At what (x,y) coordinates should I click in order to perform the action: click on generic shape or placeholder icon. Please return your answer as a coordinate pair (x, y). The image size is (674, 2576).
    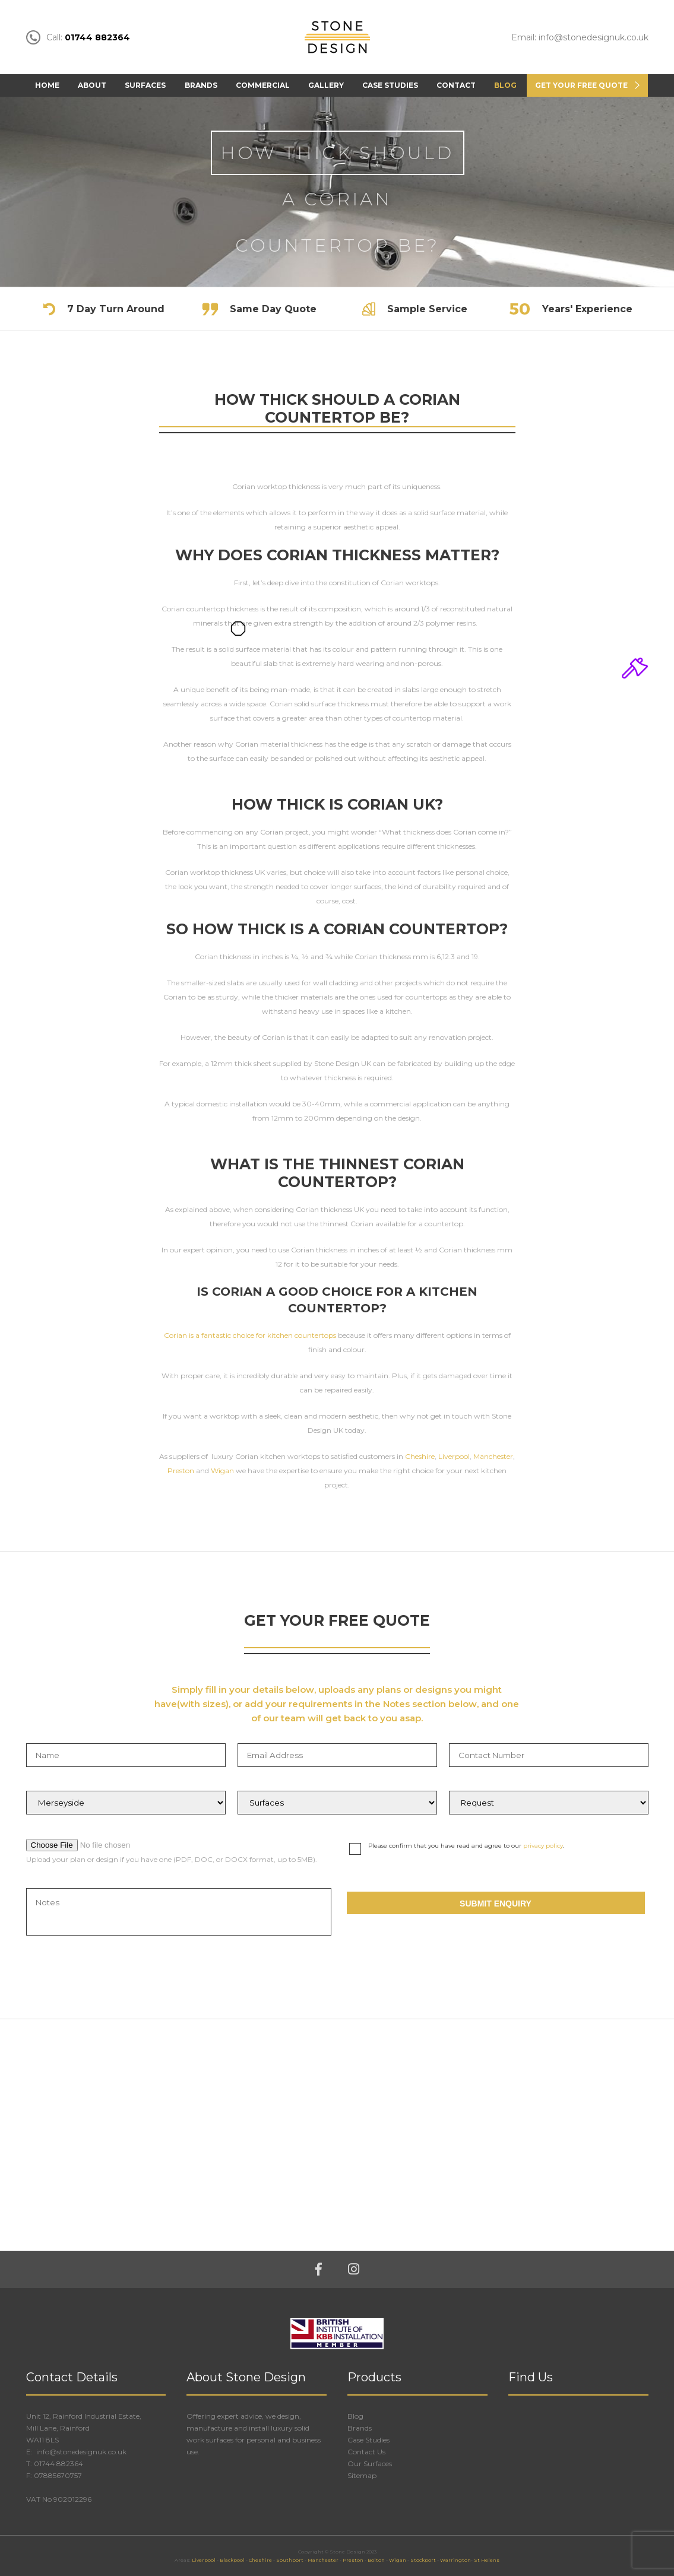
    Looking at the image, I should click on (238, 629).